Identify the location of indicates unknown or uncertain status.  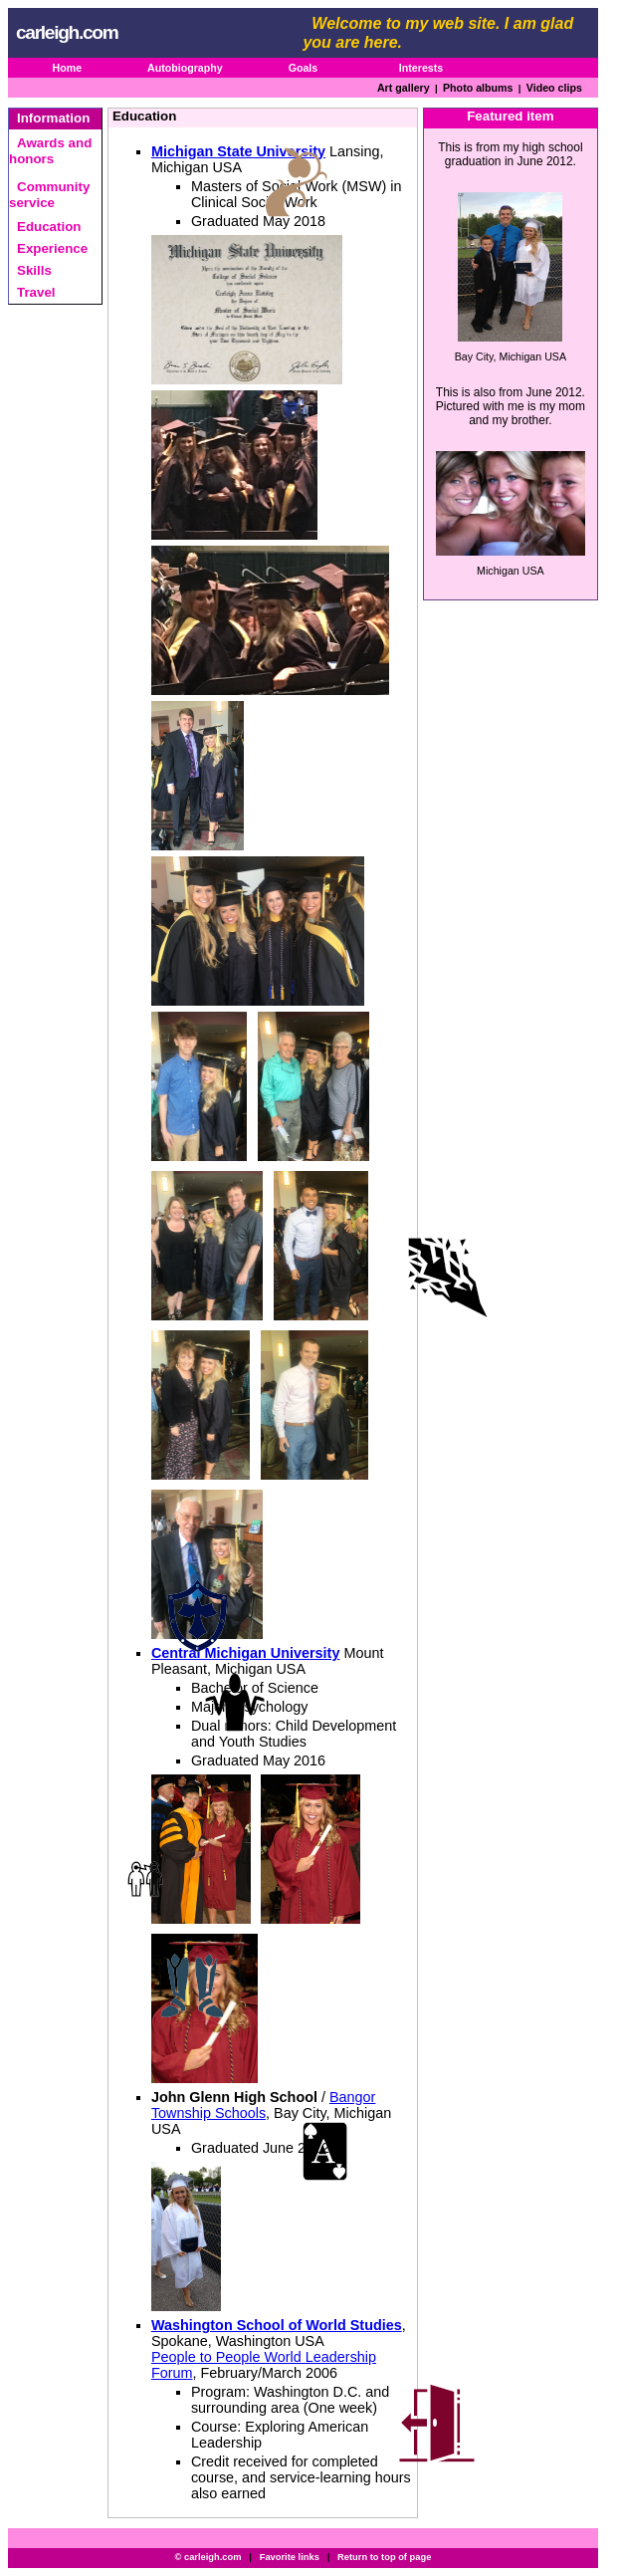
(235, 1702).